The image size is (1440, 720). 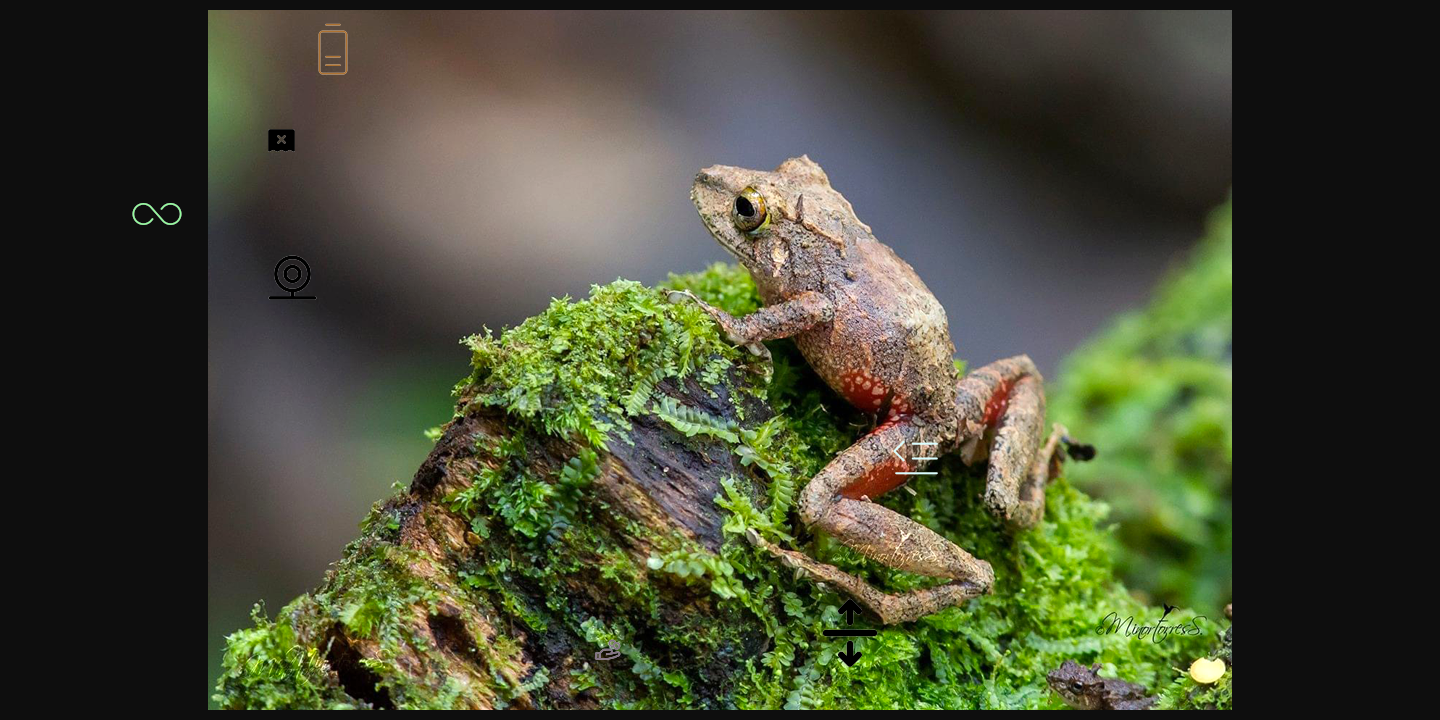 I want to click on expand content vertically, so click(x=850, y=633).